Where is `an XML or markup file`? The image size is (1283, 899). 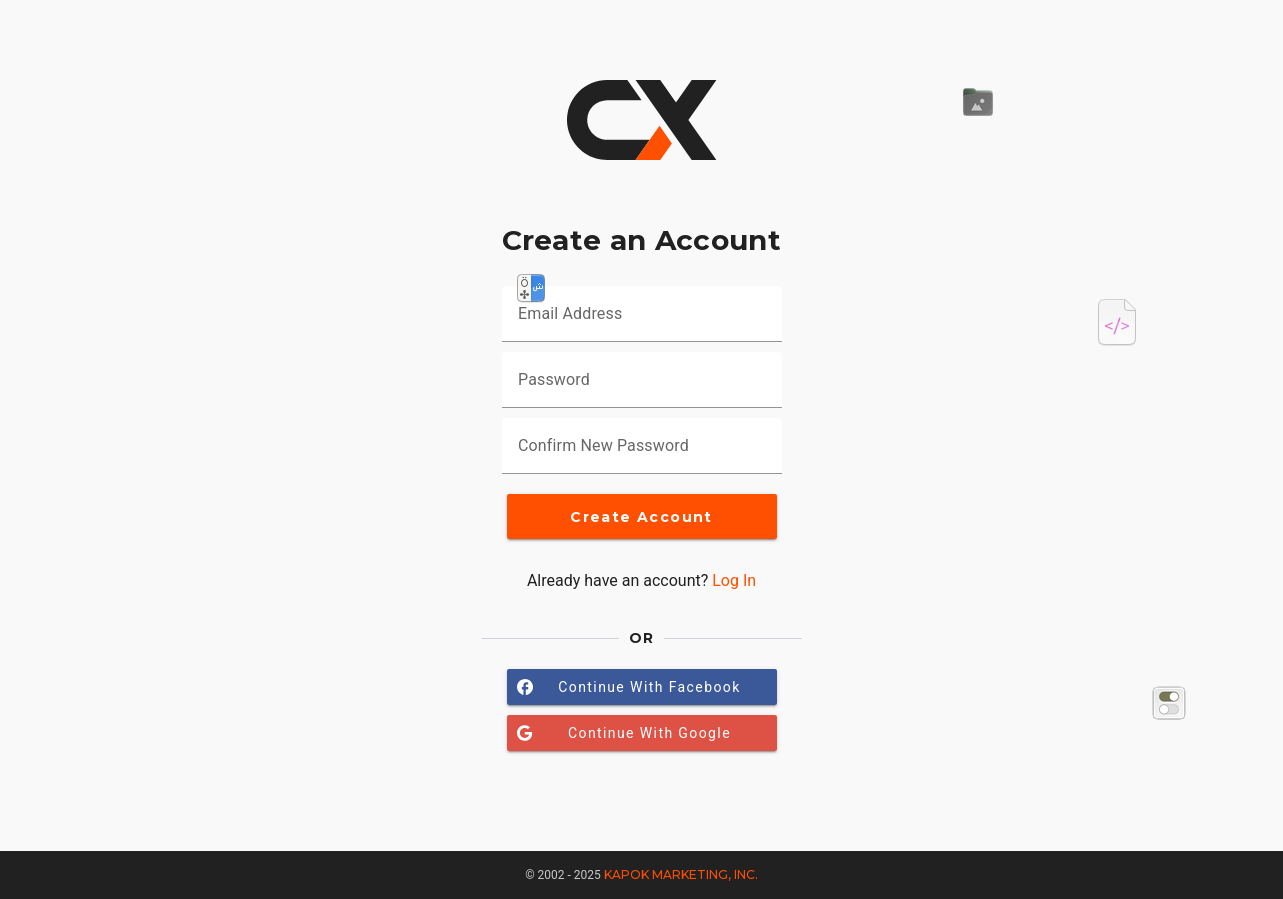
an XML or markup file is located at coordinates (1117, 322).